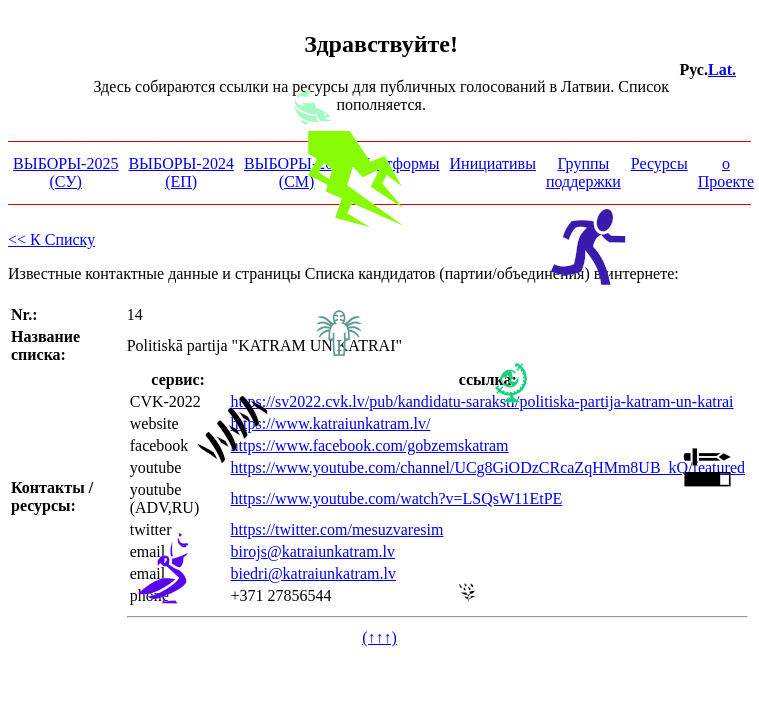  Describe the element at coordinates (166, 568) in the screenshot. I see `pelican character or mascot in a game` at that location.